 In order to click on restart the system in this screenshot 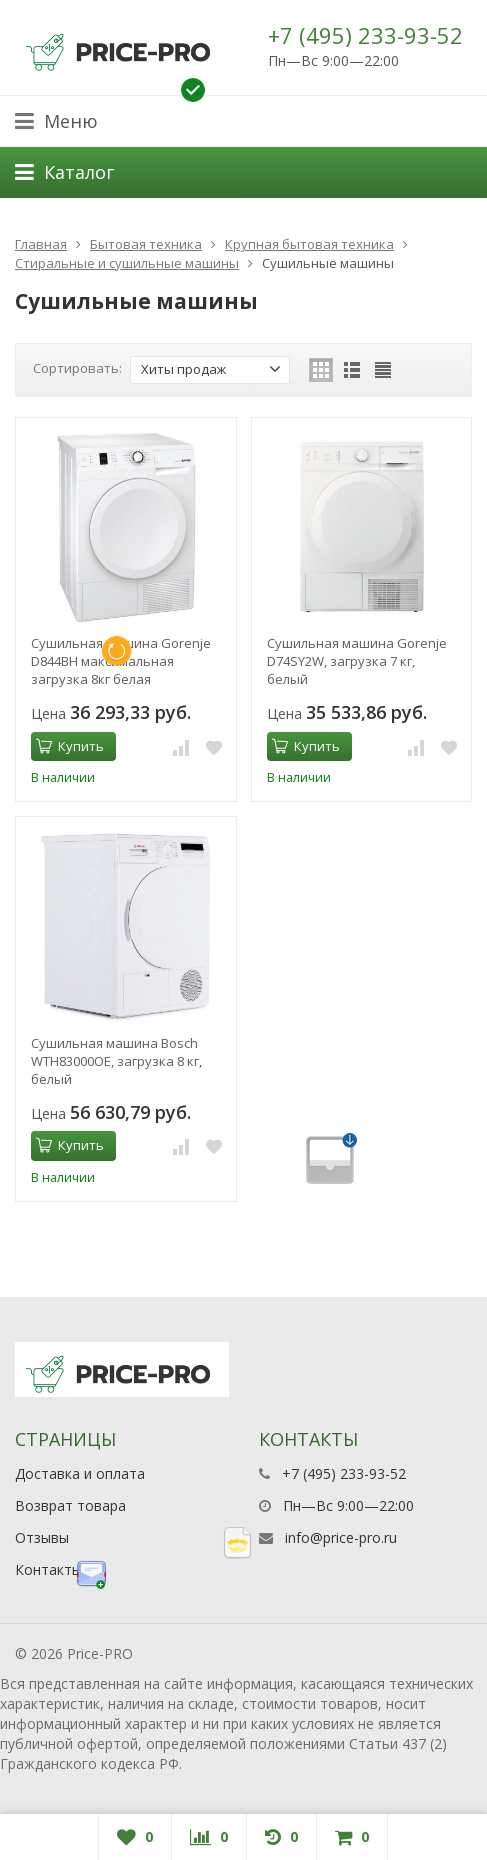, I will do `click(117, 651)`.